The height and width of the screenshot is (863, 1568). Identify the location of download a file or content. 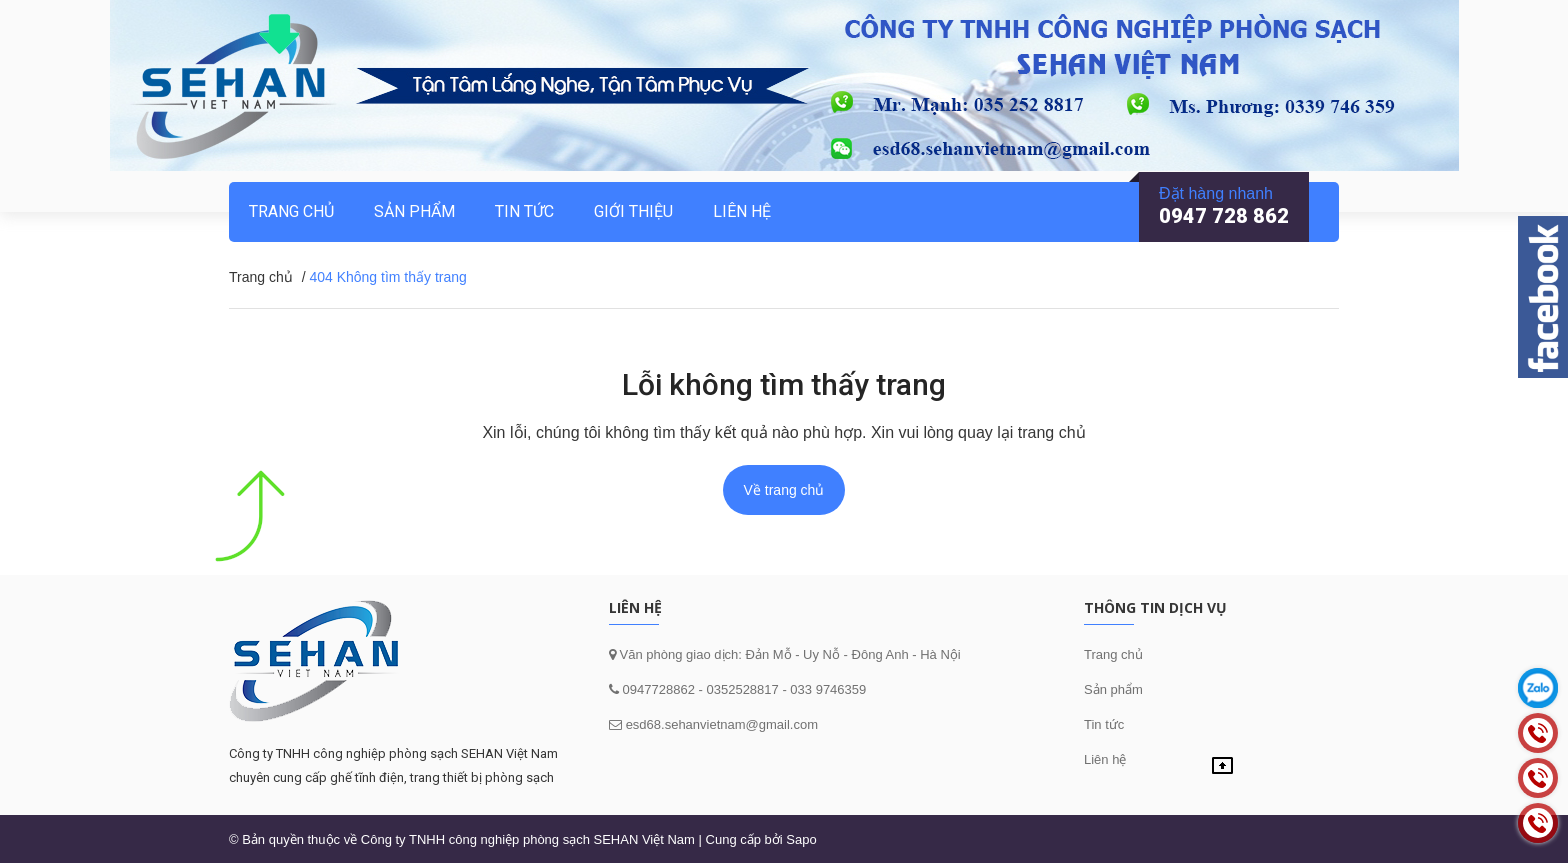
(279, 32).